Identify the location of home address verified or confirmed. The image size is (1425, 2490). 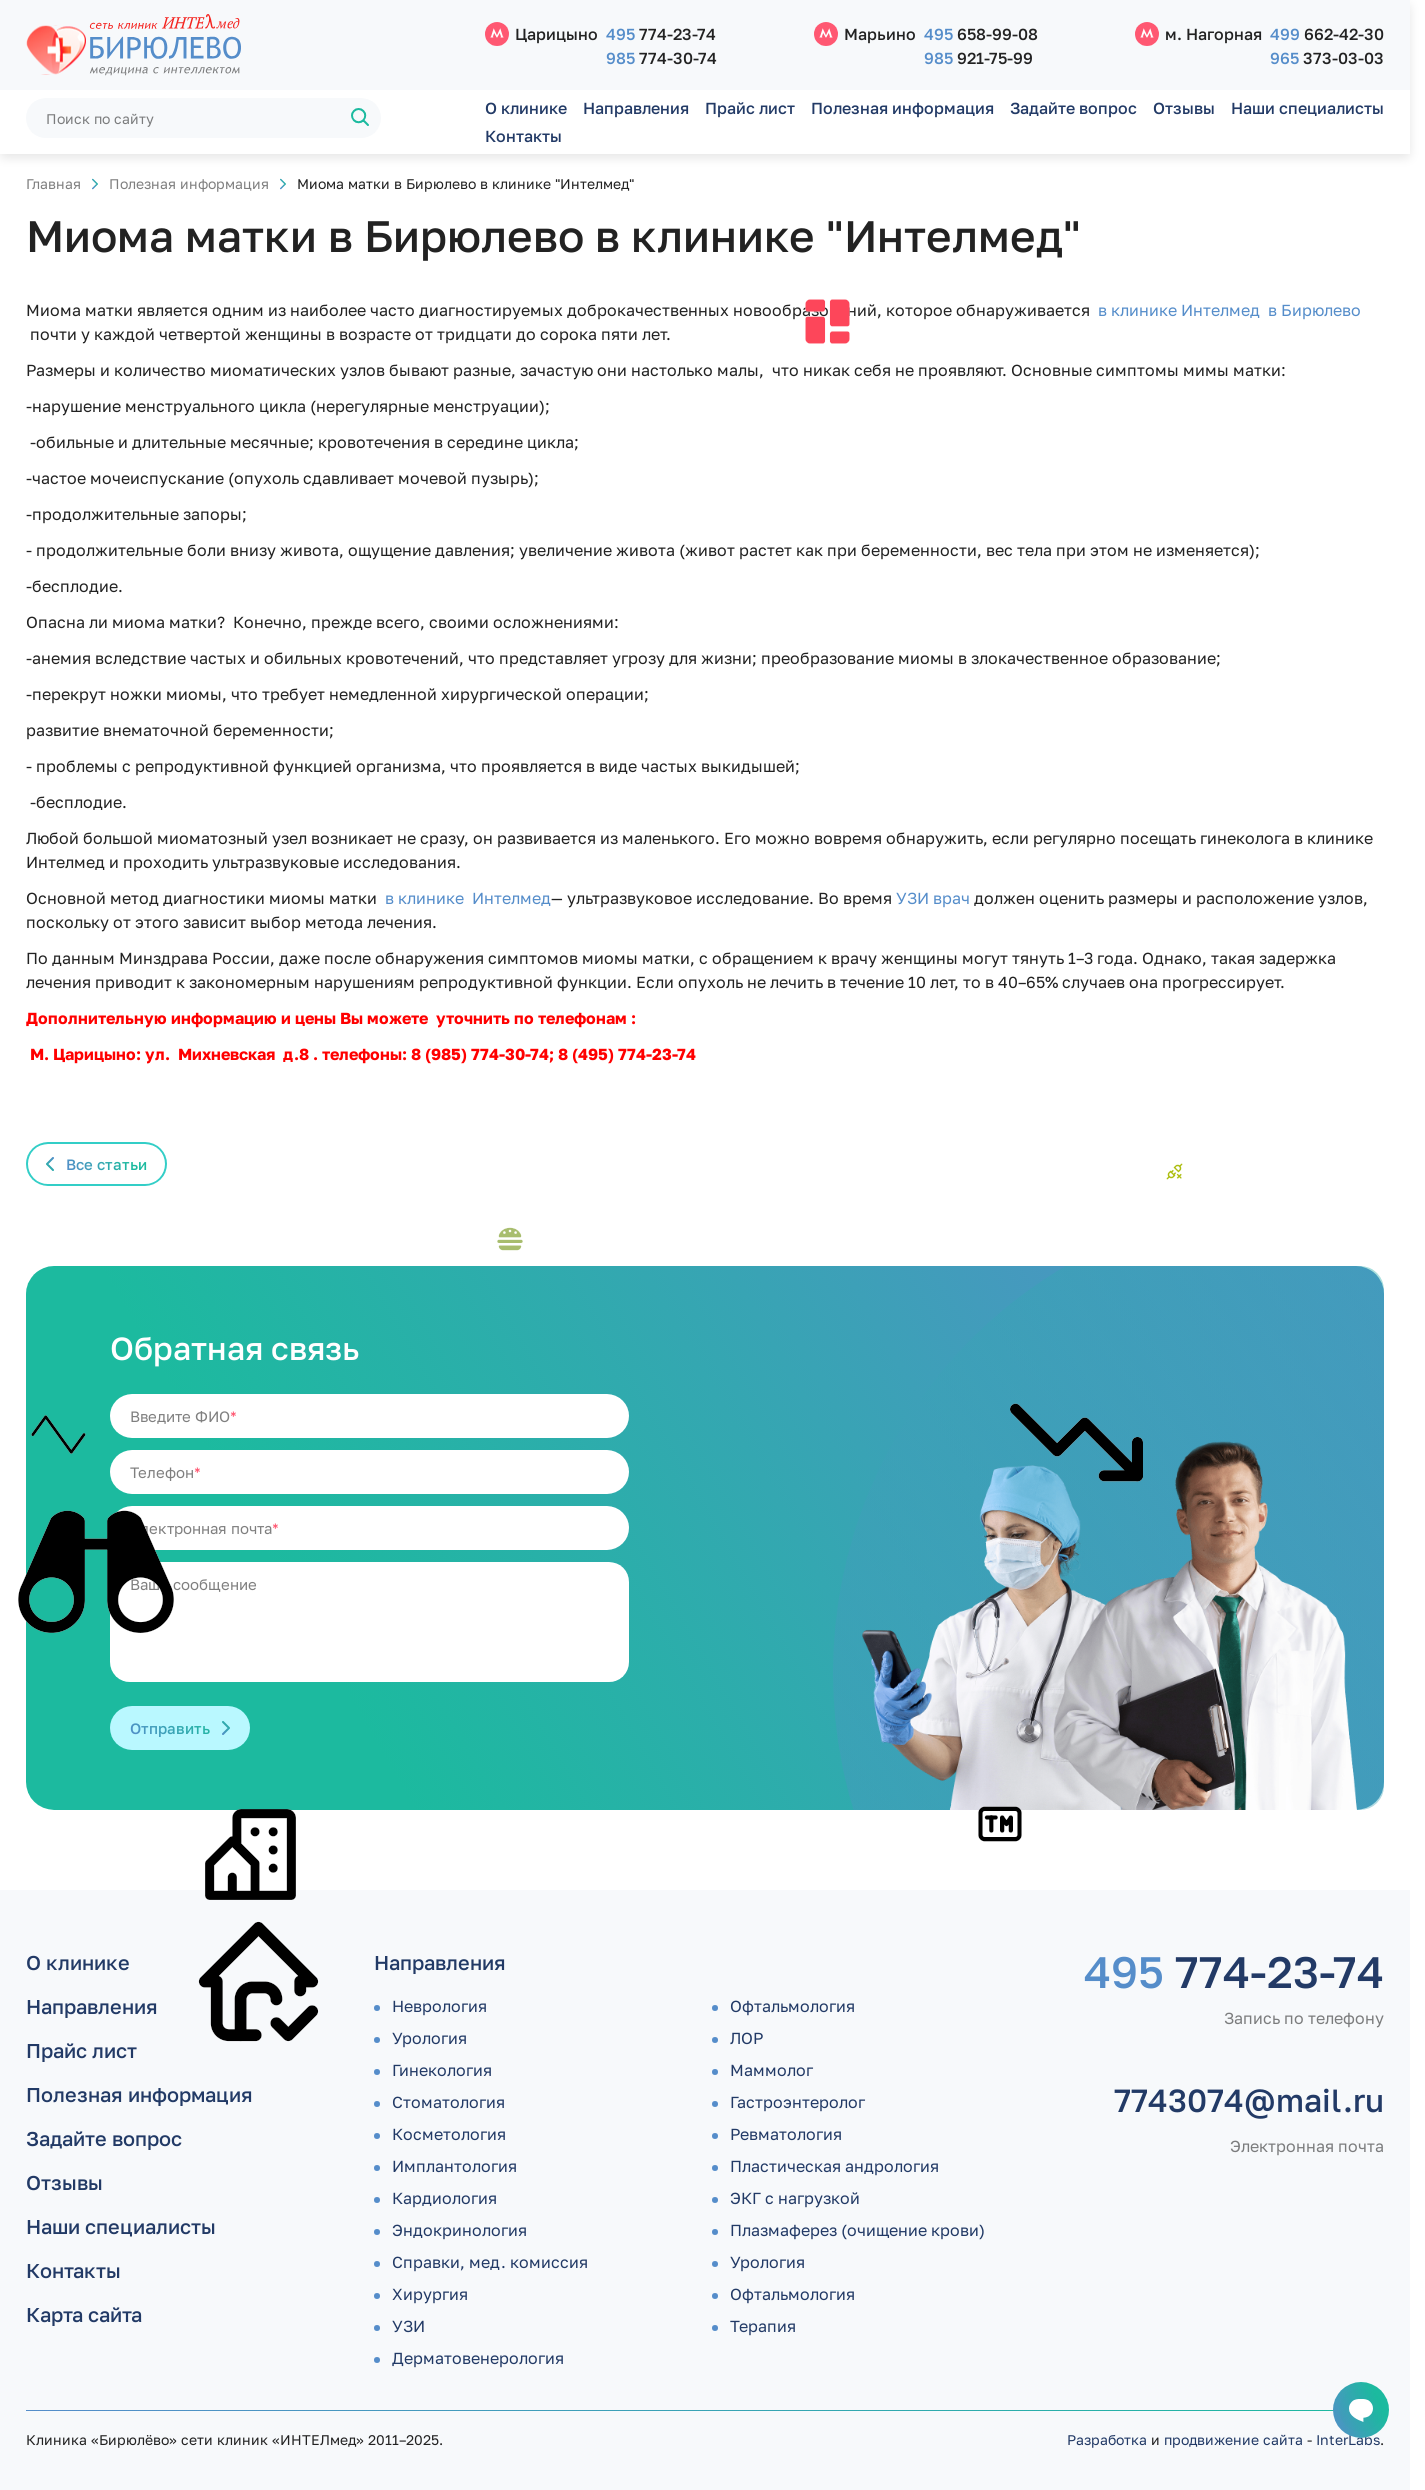
(258, 1981).